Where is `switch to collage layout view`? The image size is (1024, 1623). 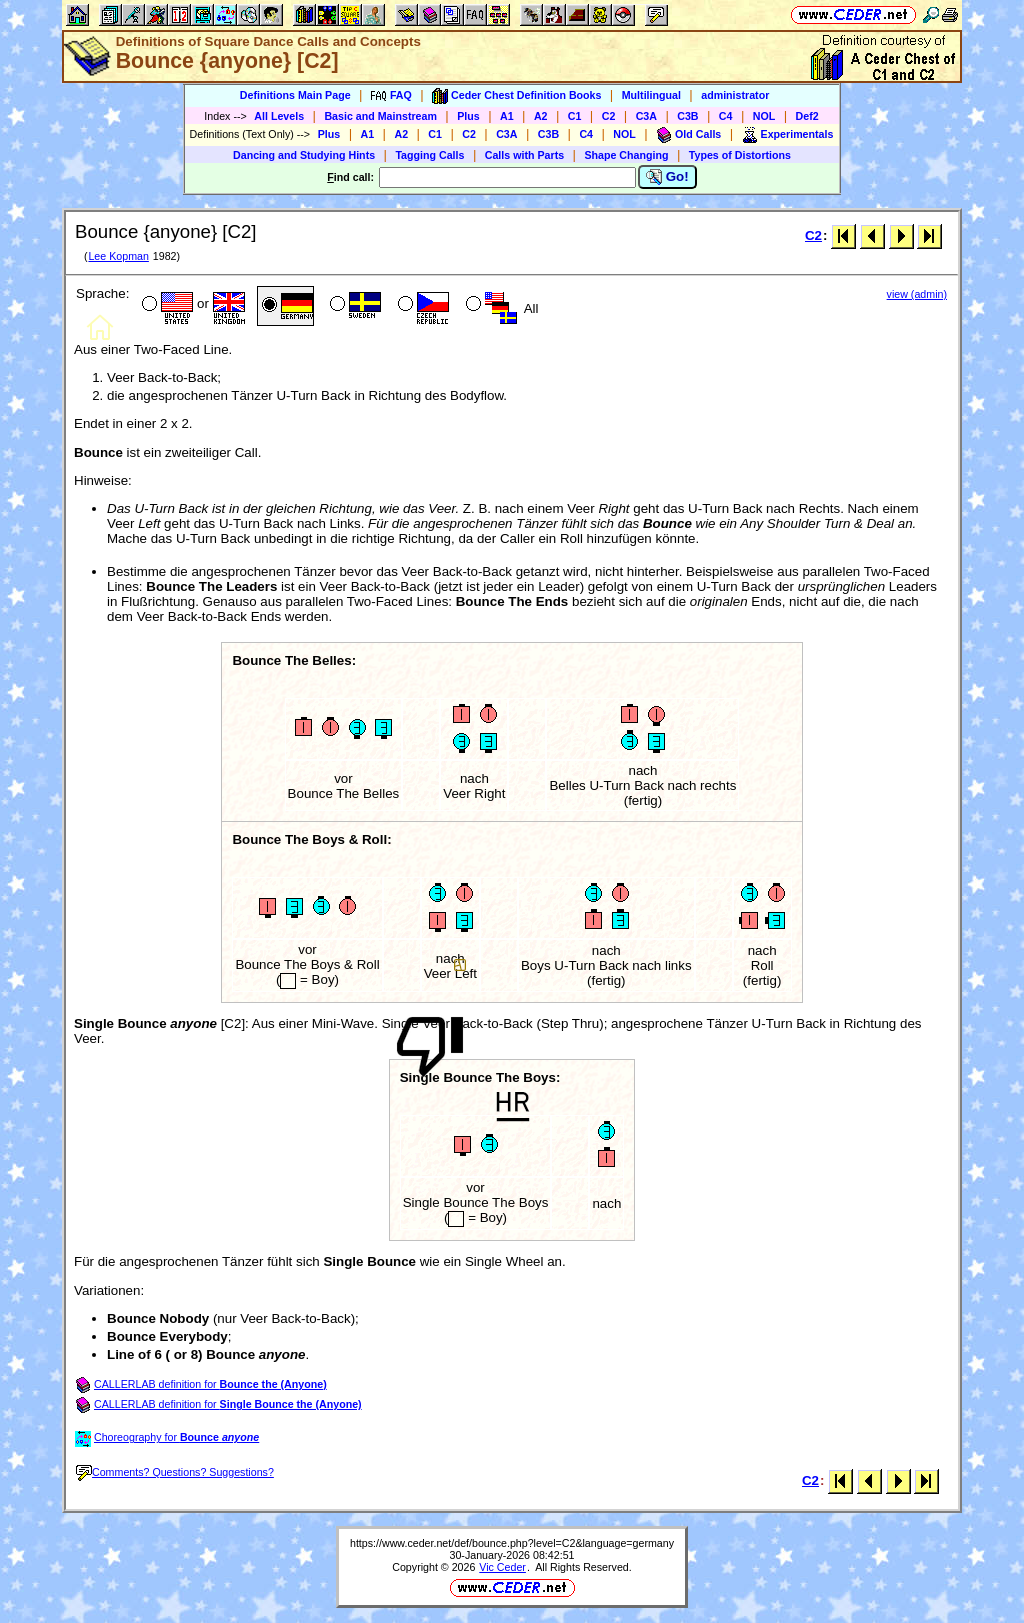 switch to collage layout view is located at coordinates (460, 965).